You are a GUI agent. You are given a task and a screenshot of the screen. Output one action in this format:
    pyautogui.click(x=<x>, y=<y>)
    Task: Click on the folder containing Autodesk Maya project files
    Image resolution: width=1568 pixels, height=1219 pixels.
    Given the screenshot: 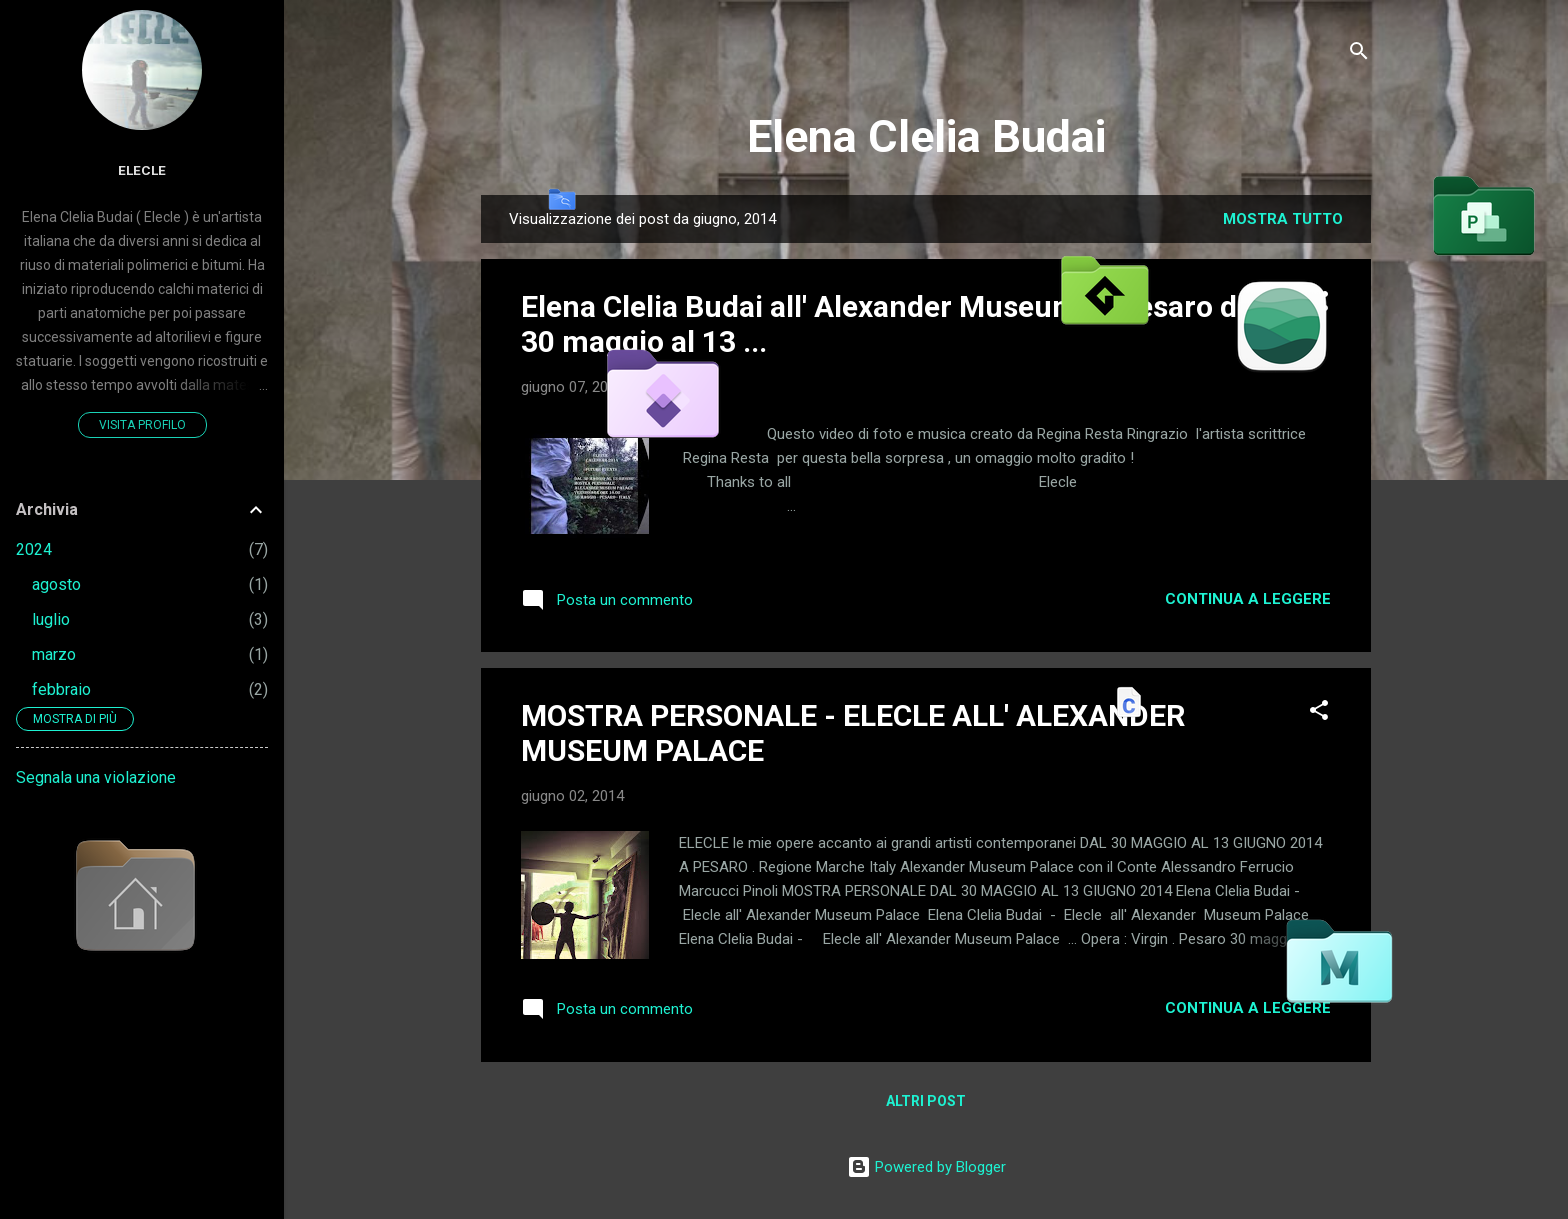 What is the action you would take?
    pyautogui.click(x=1339, y=964)
    